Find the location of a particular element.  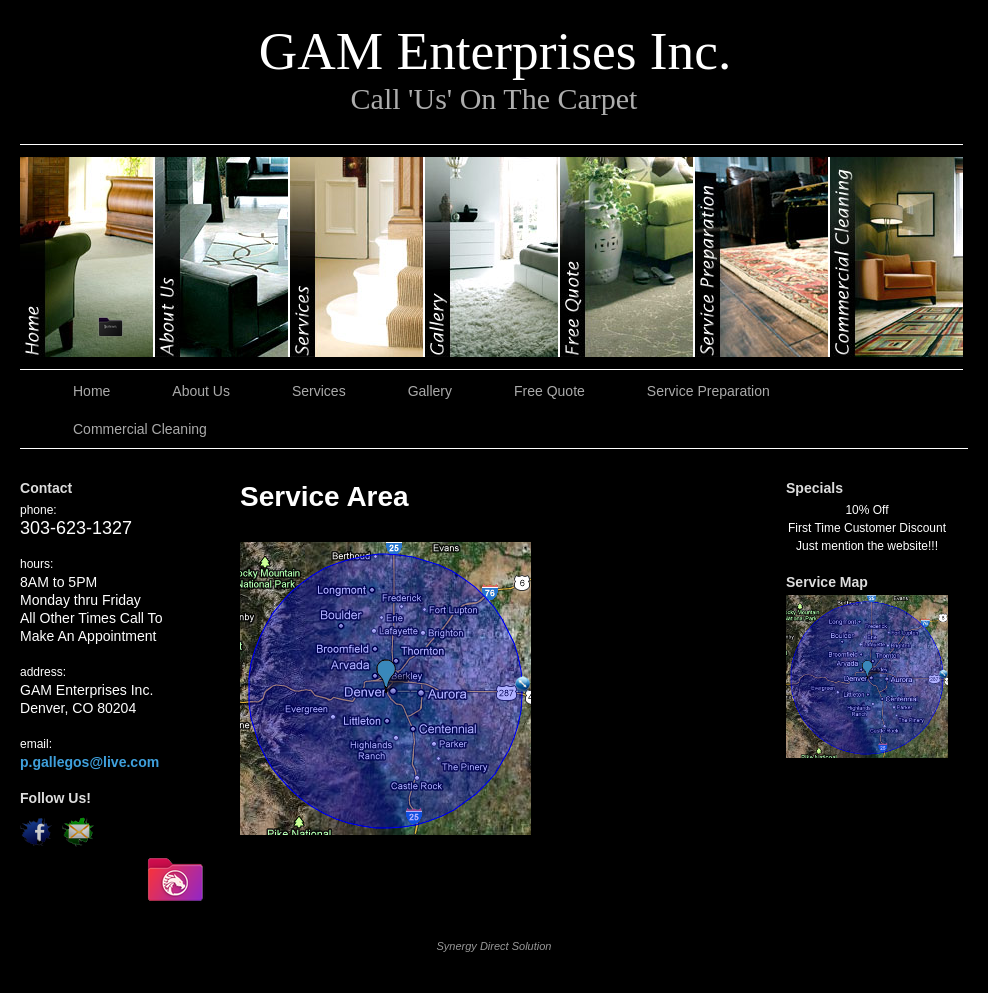

folder containing death note anime/manga related files is located at coordinates (110, 327).